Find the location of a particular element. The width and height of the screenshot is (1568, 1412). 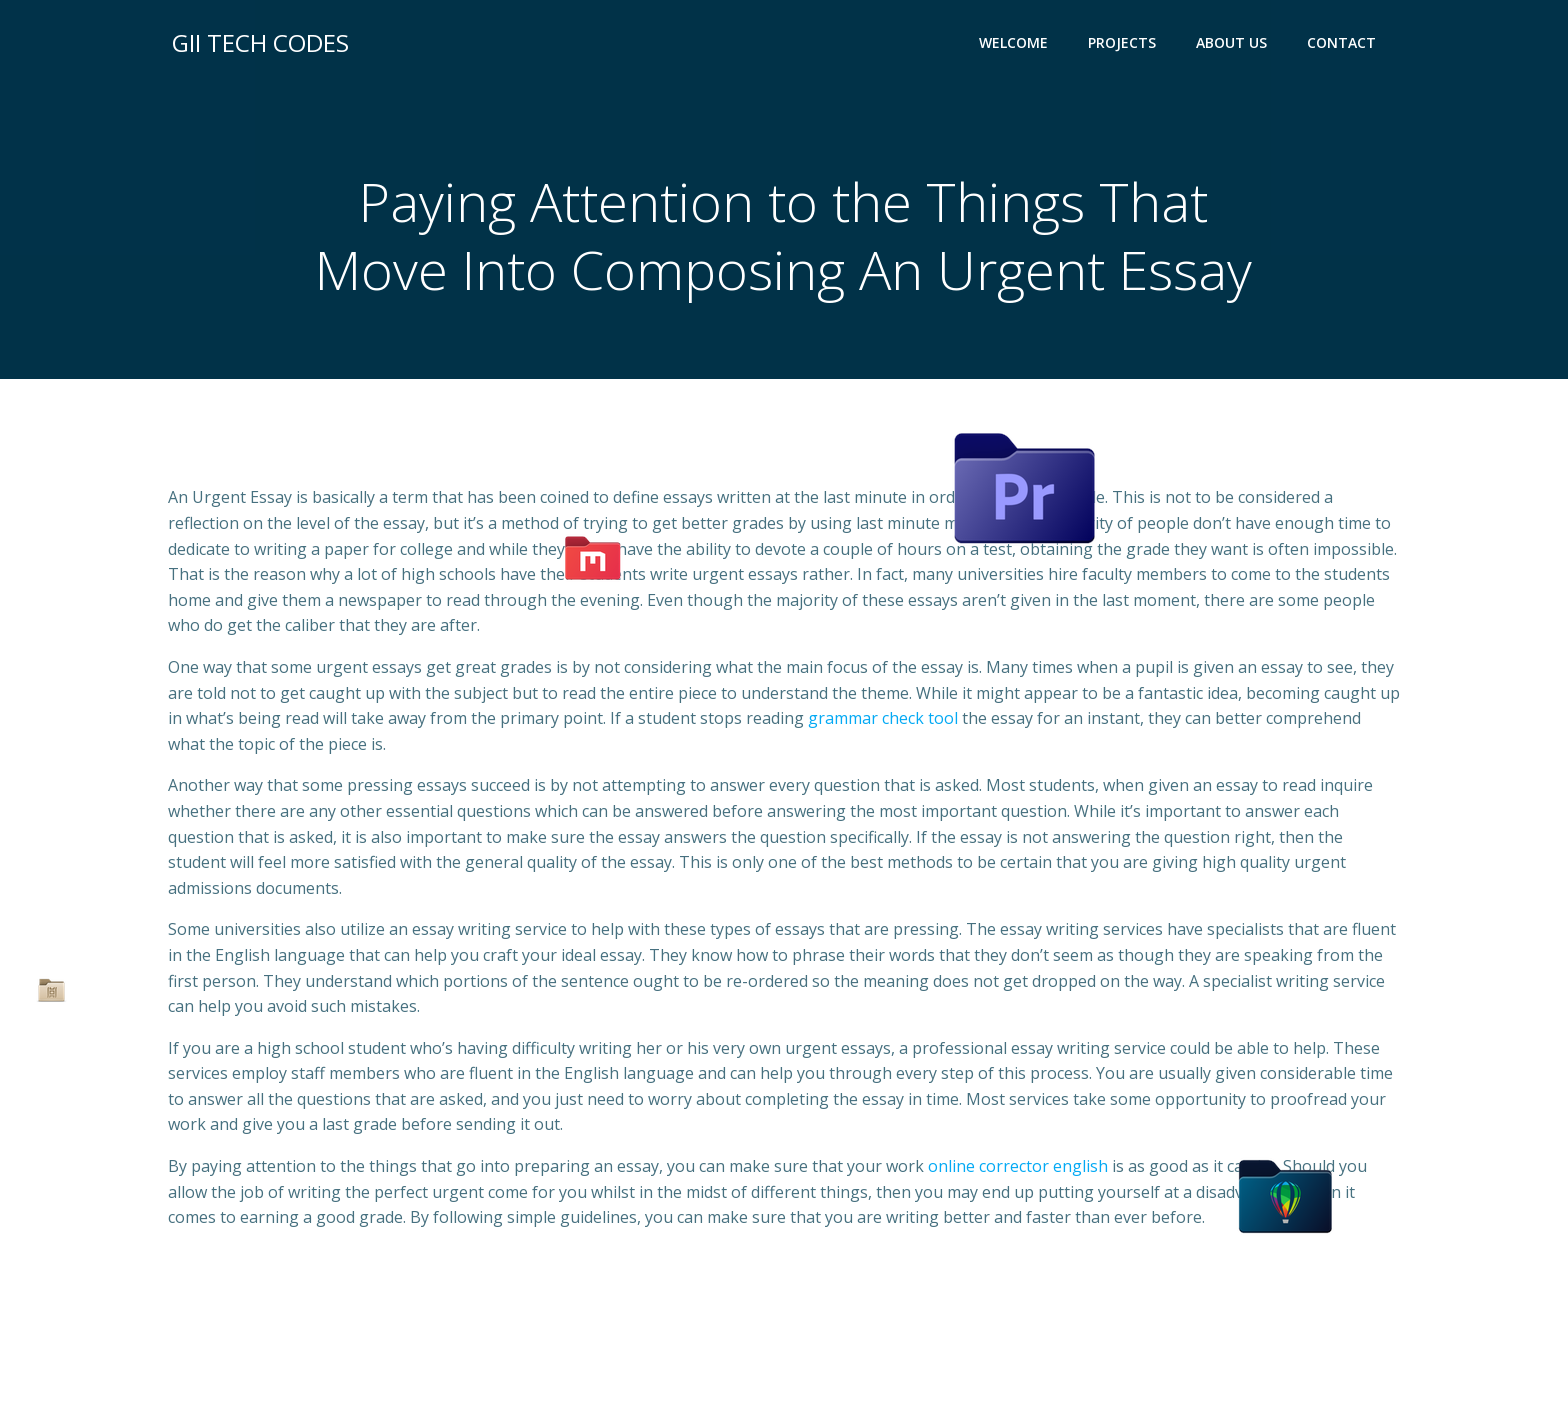

open CorelDRAW project files folder is located at coordinates (1285, 1199).